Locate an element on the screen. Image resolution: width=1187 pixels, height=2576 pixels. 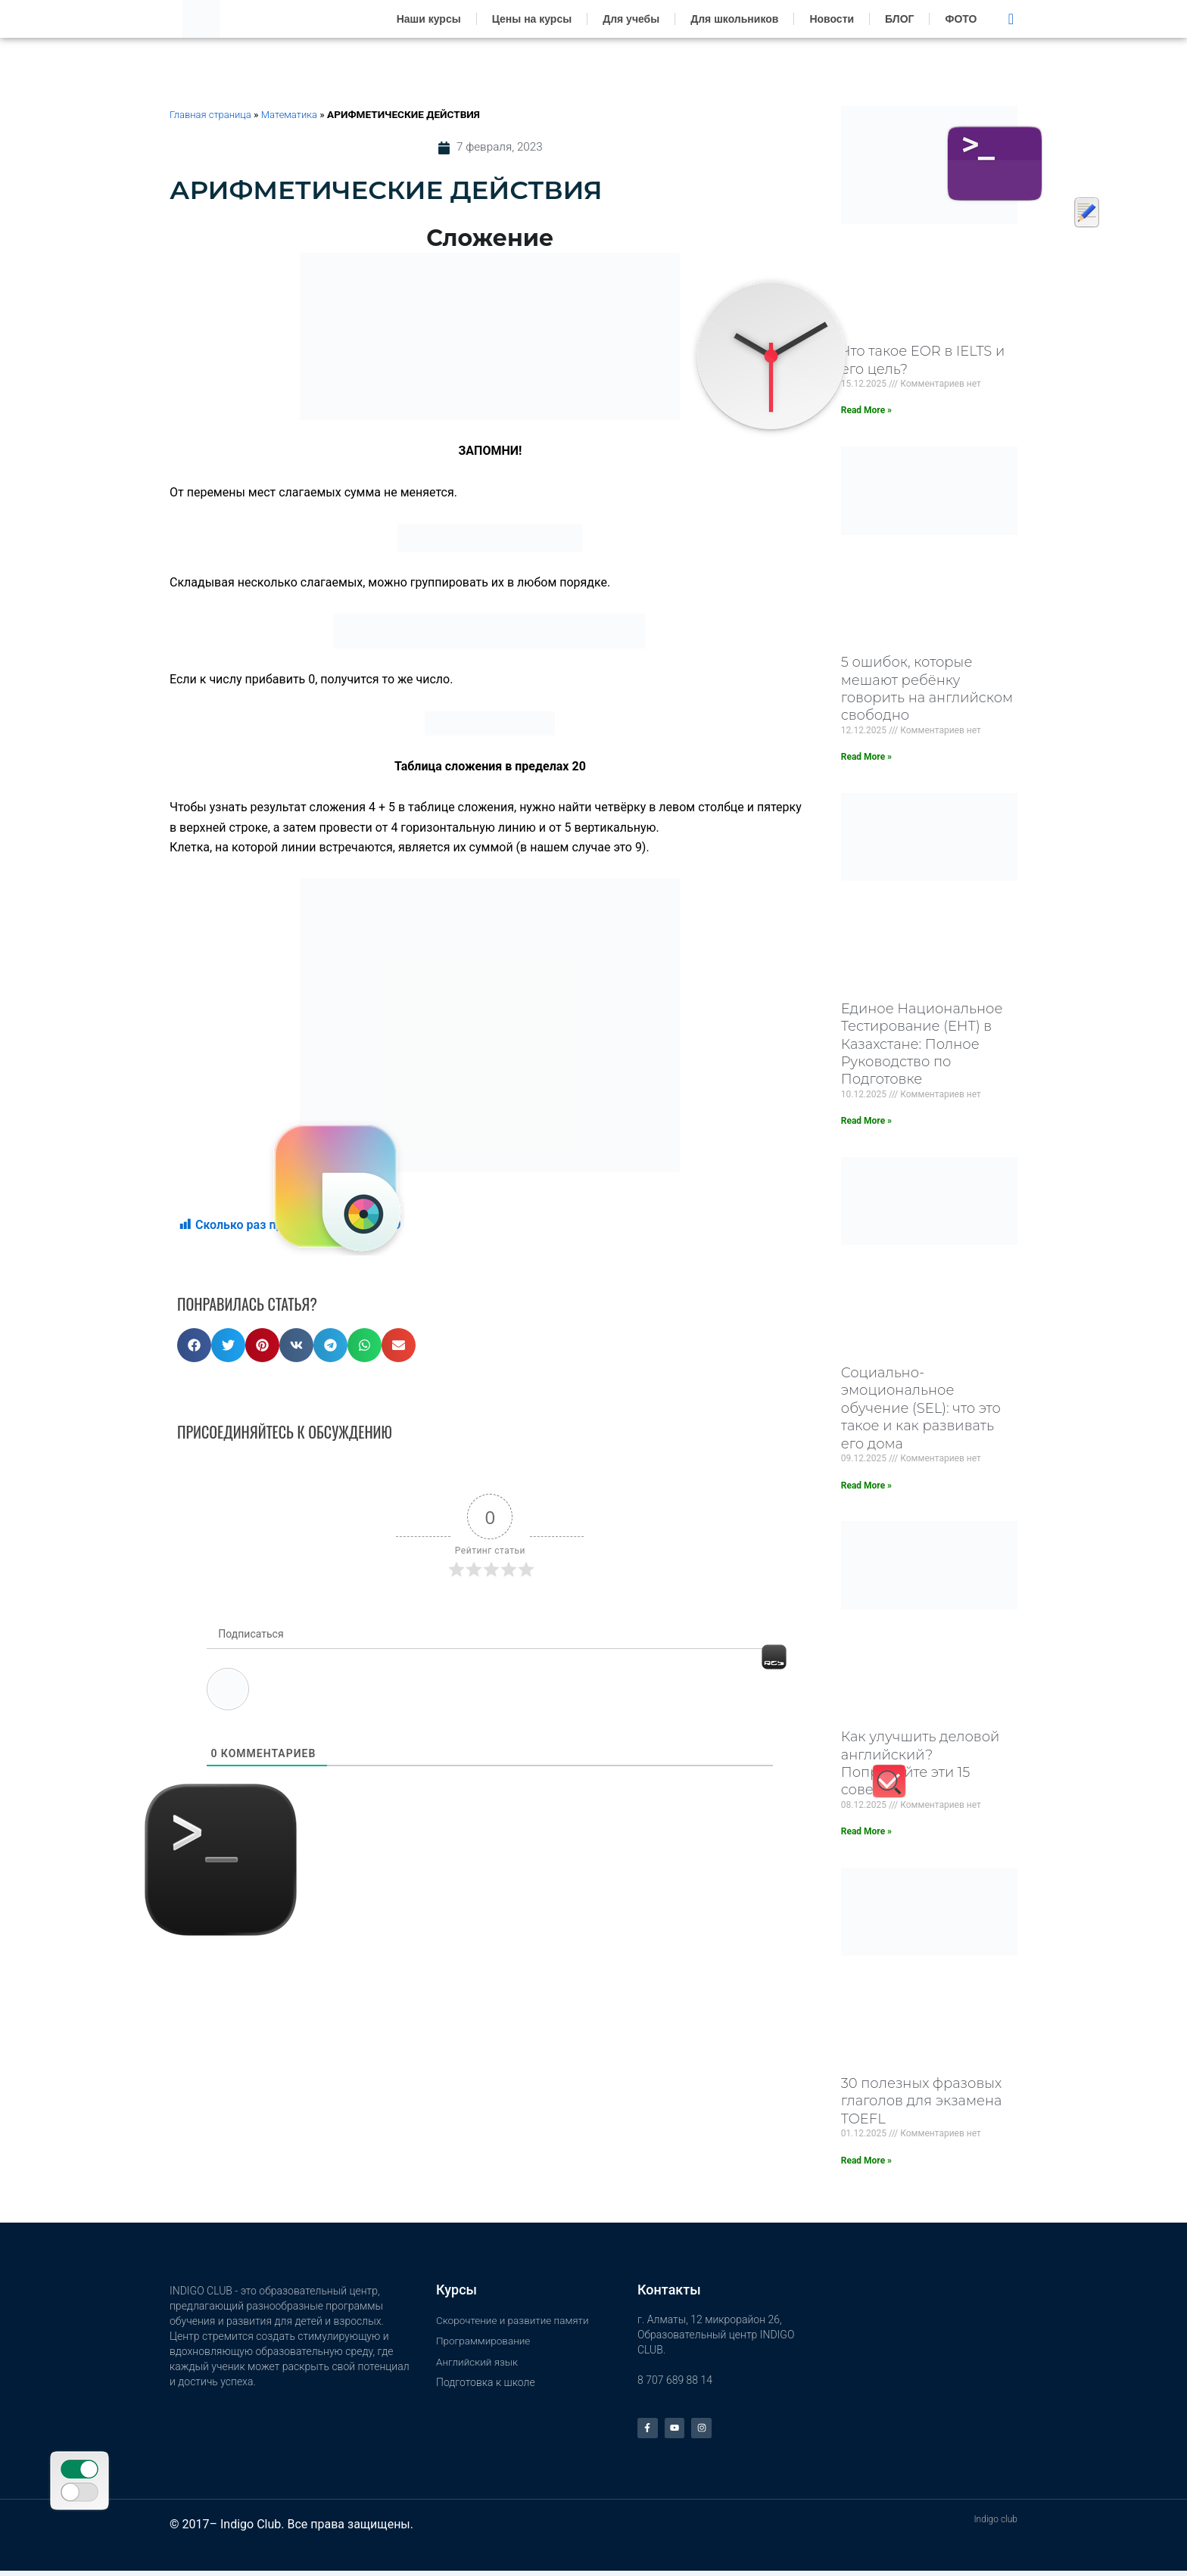
open gsequencer audio sequencer application is located at coordinates (774, 1657).